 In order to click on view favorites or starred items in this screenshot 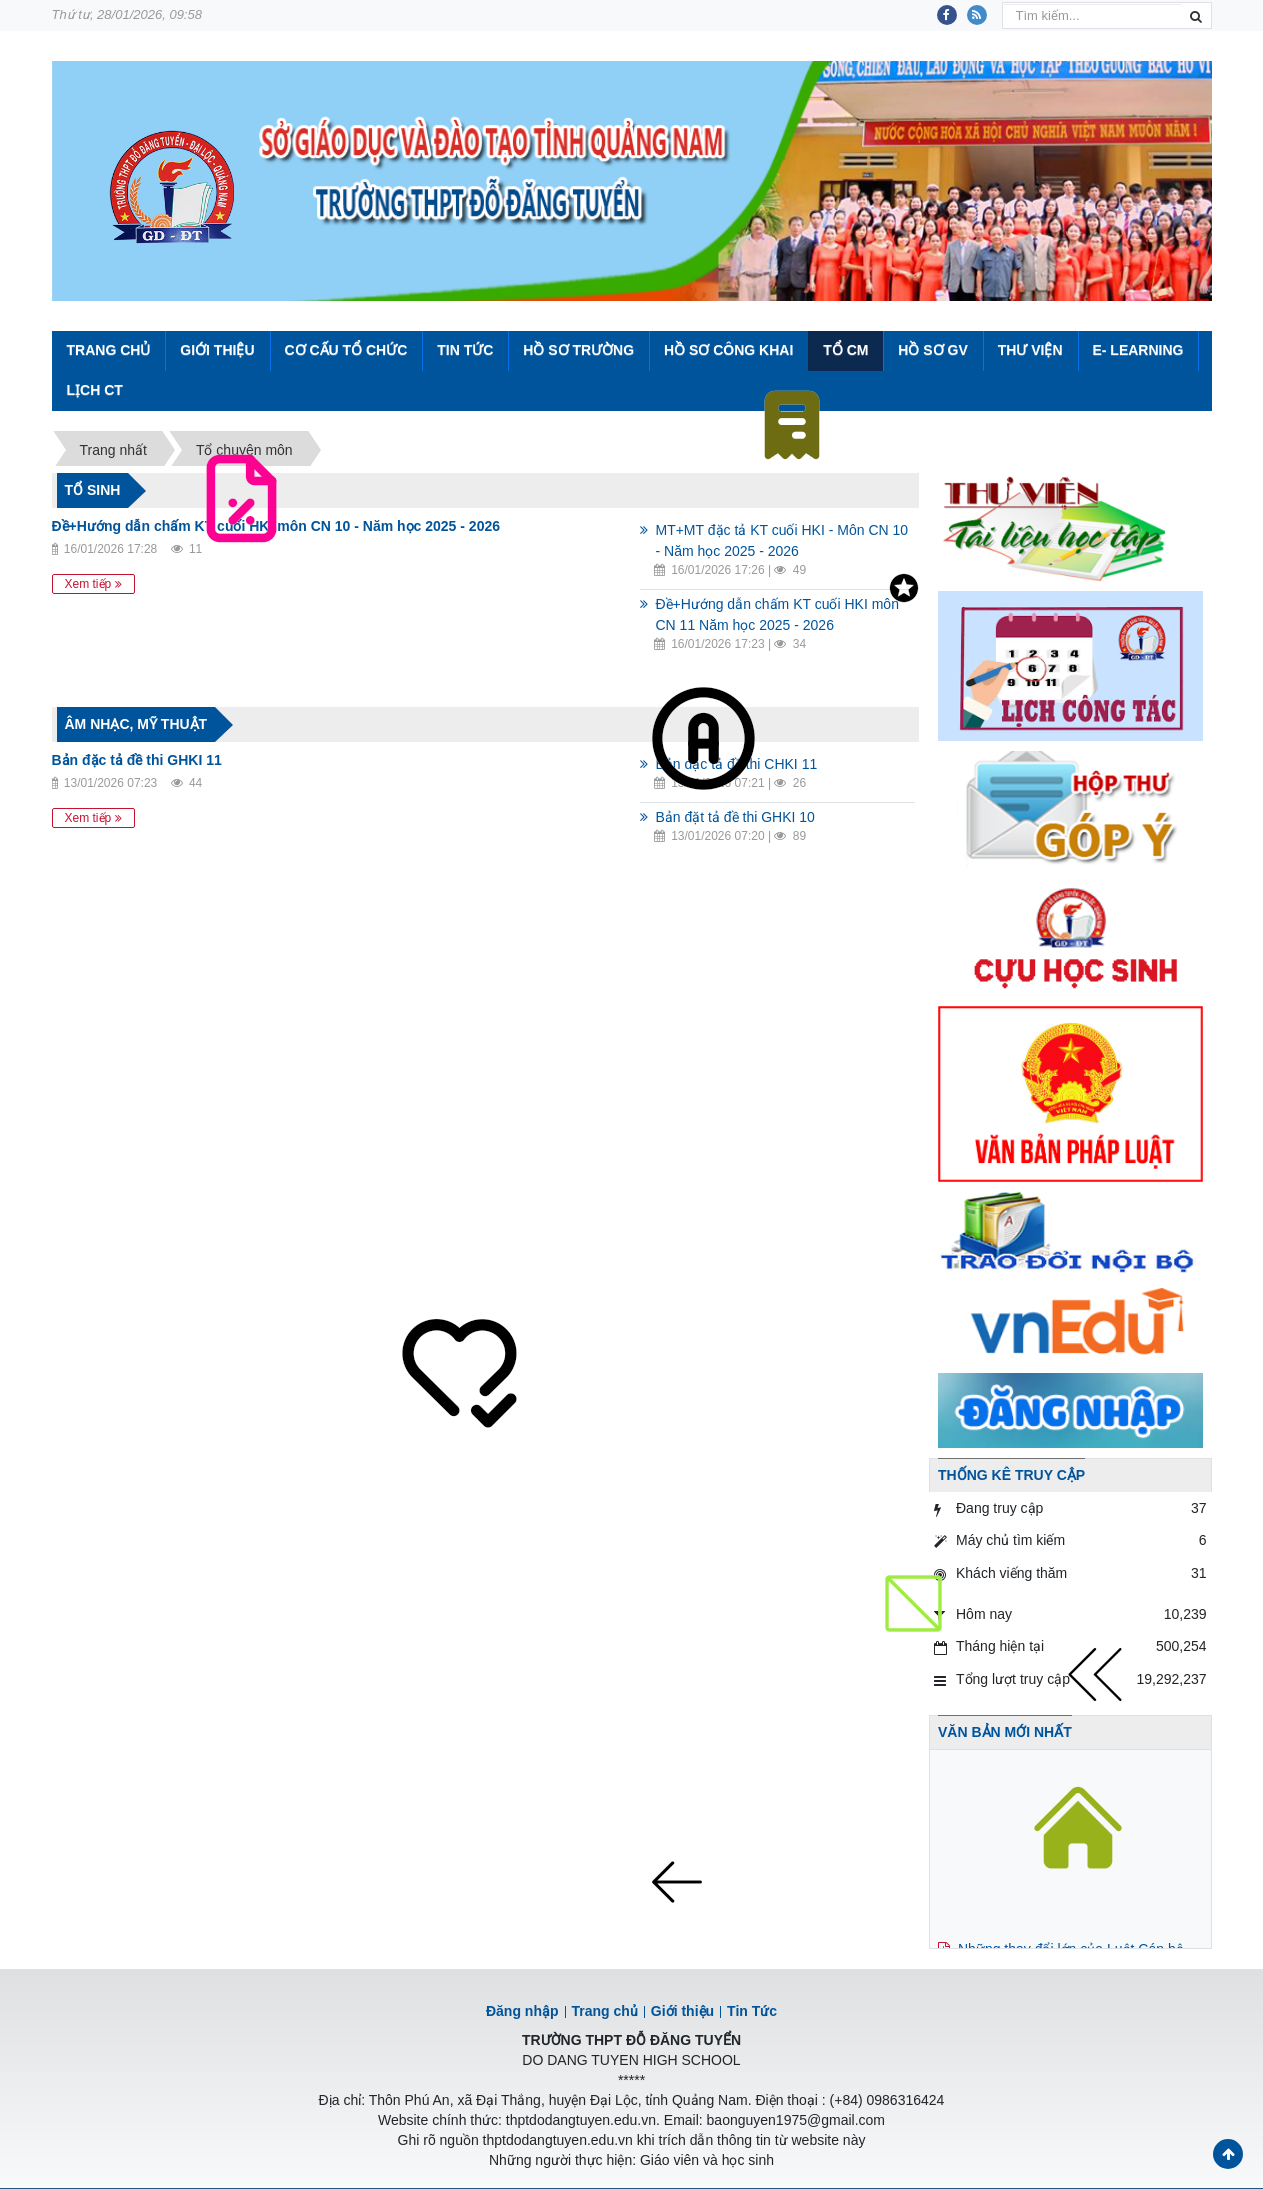, I will do `click(904, 588)`.